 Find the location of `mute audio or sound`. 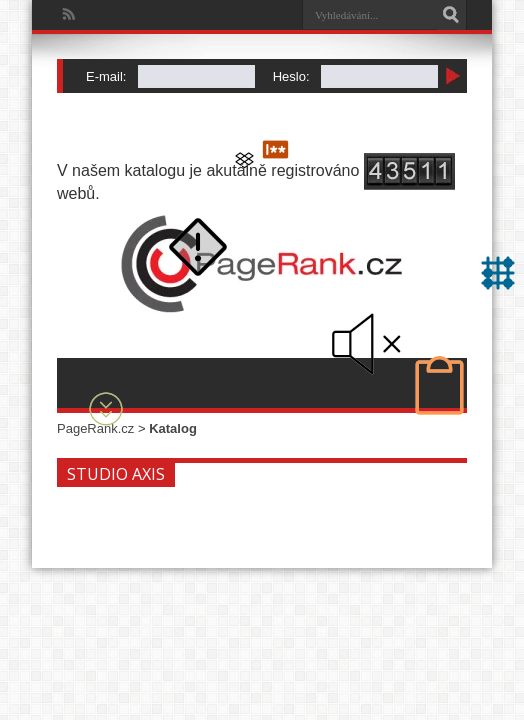

mute audio or sound is located at coordinates (365, 344).